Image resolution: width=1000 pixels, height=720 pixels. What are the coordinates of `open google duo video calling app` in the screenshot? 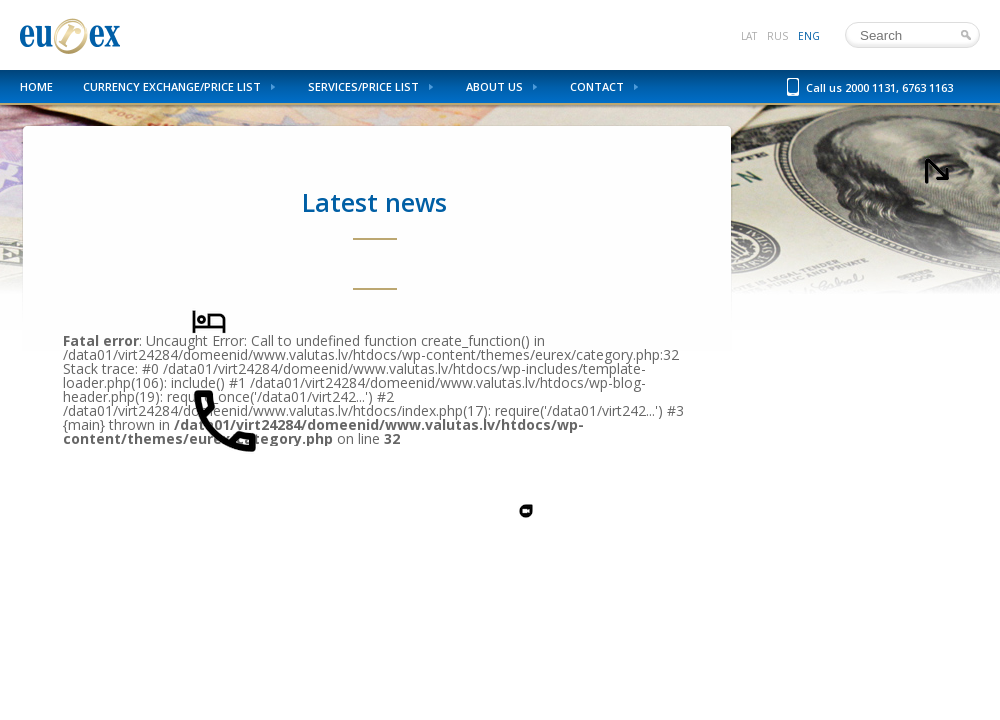 It's located at (526, 511).